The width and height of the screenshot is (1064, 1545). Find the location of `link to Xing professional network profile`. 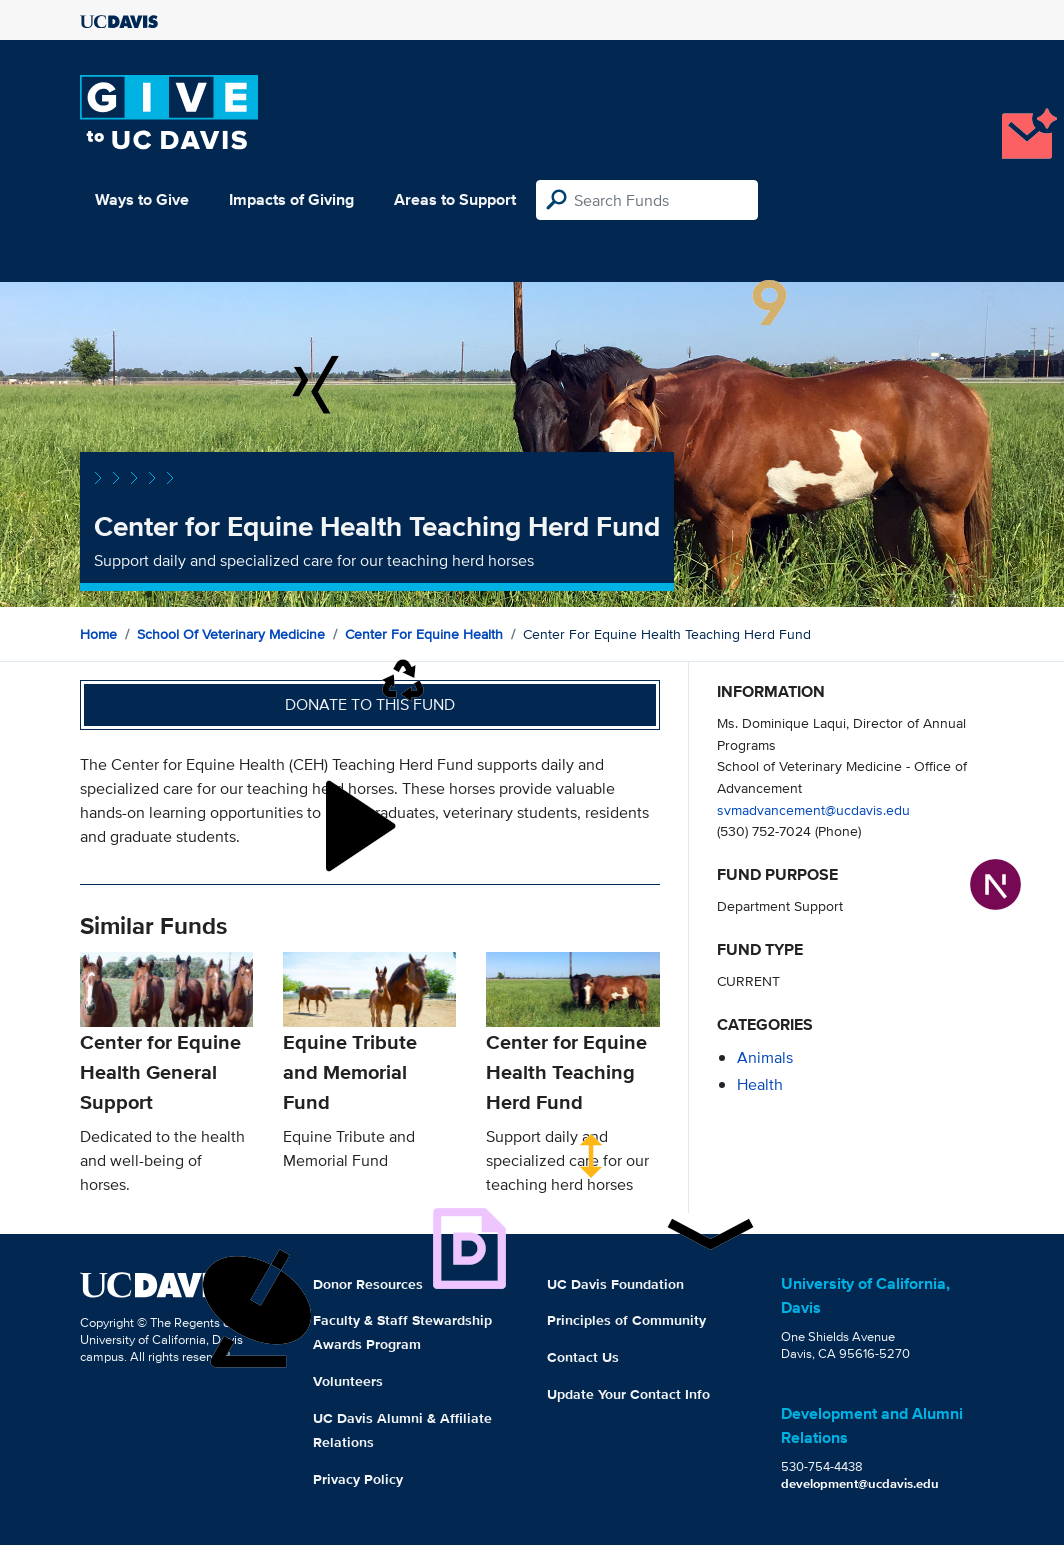

link to Xing professional network profile is located at coordinates (312, 382).